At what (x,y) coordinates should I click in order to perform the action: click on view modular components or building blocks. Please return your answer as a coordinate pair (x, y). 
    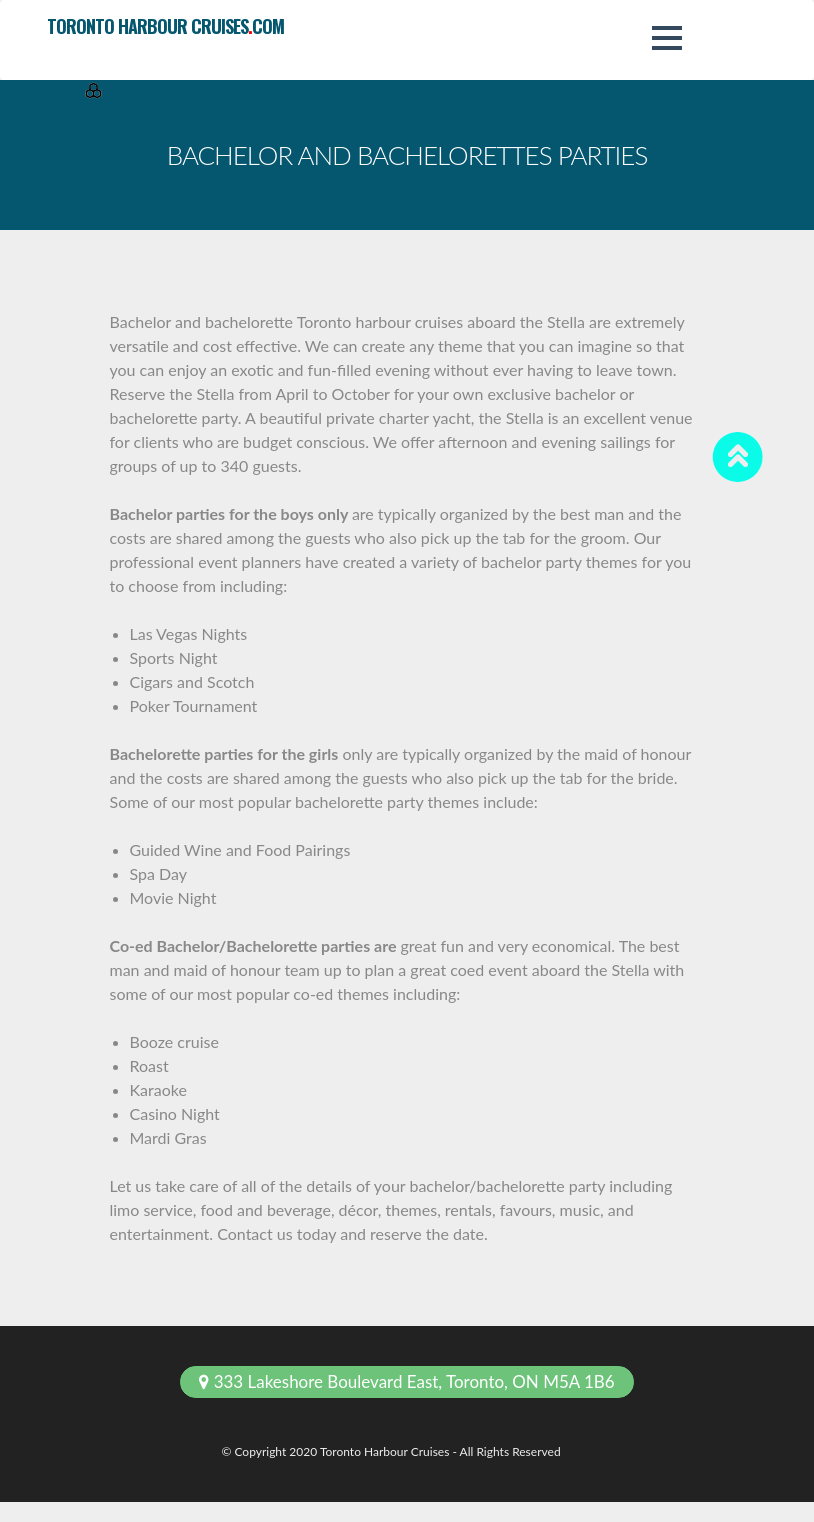
    Looking at the image, I should click on (93, 90).